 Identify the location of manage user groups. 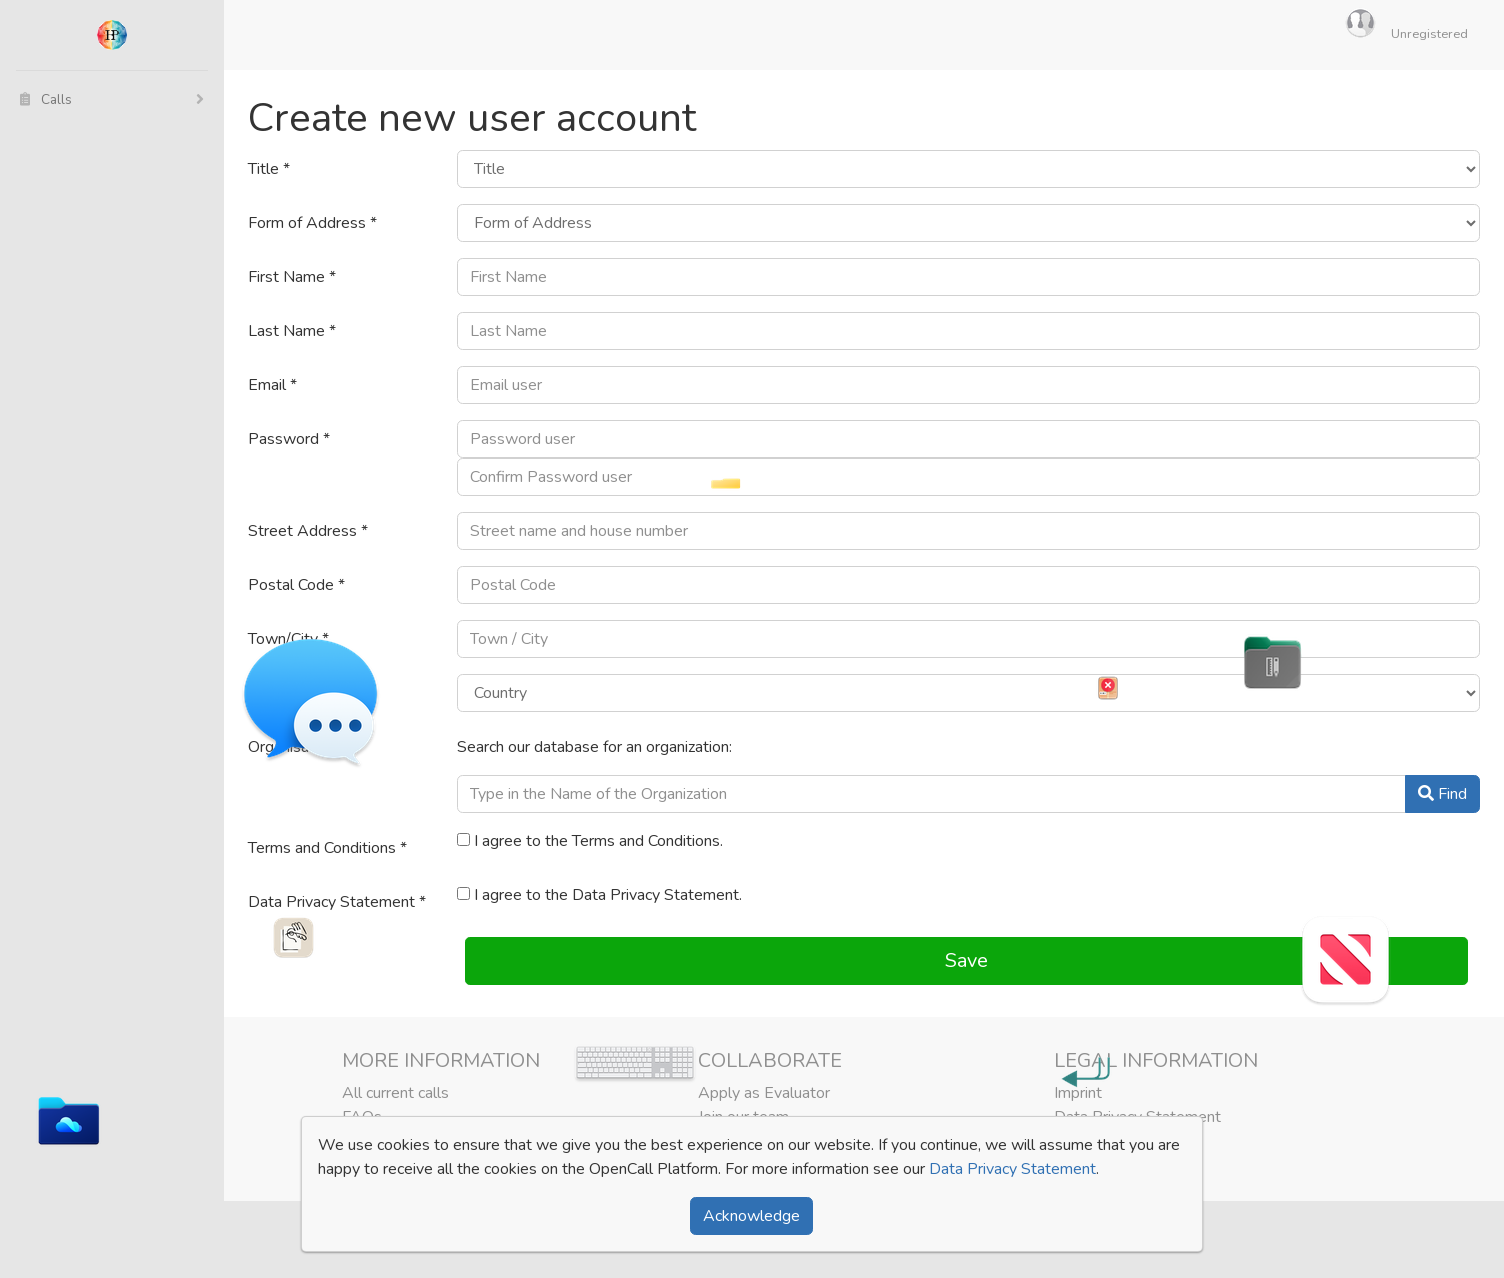
(1360, 22).